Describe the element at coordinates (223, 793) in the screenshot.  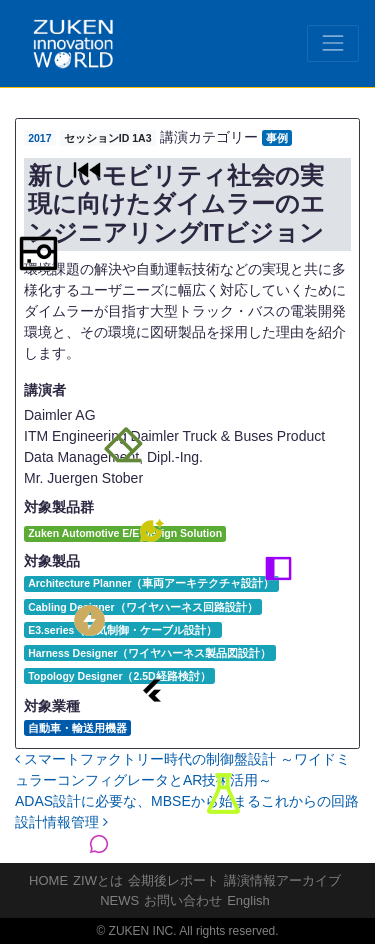
I see `access laboratory or science features` at that location.